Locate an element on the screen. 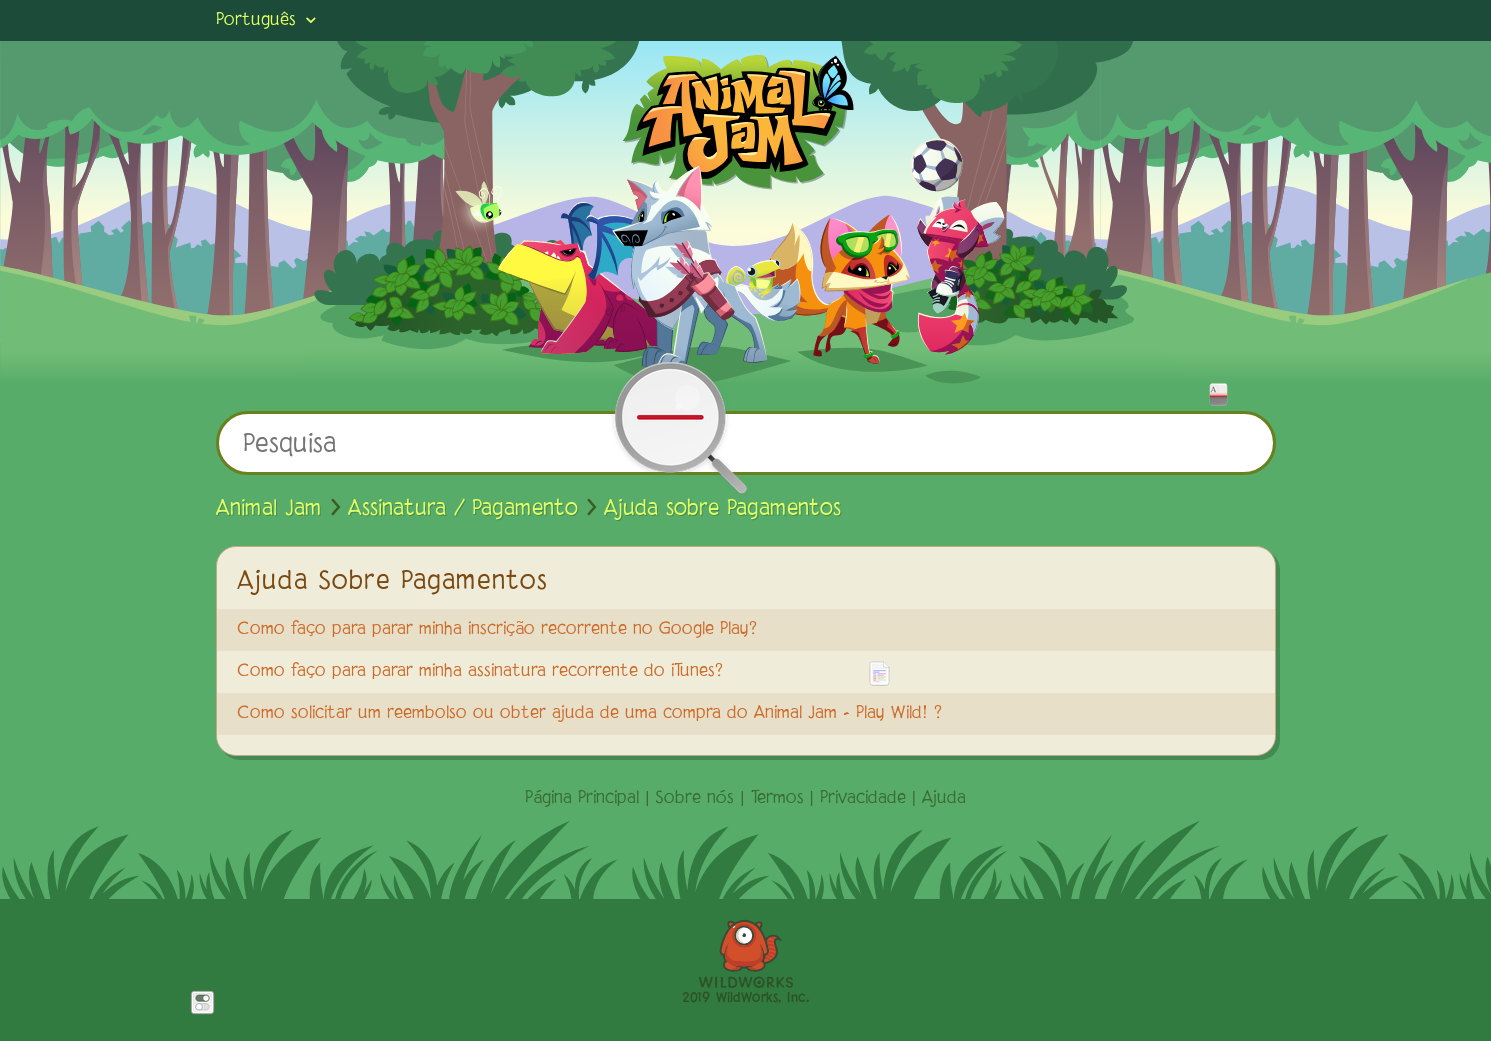 The height and width of the screenshot is (1041, 1491). open unity tweak tool settings is located at coordinates (202, 1002).